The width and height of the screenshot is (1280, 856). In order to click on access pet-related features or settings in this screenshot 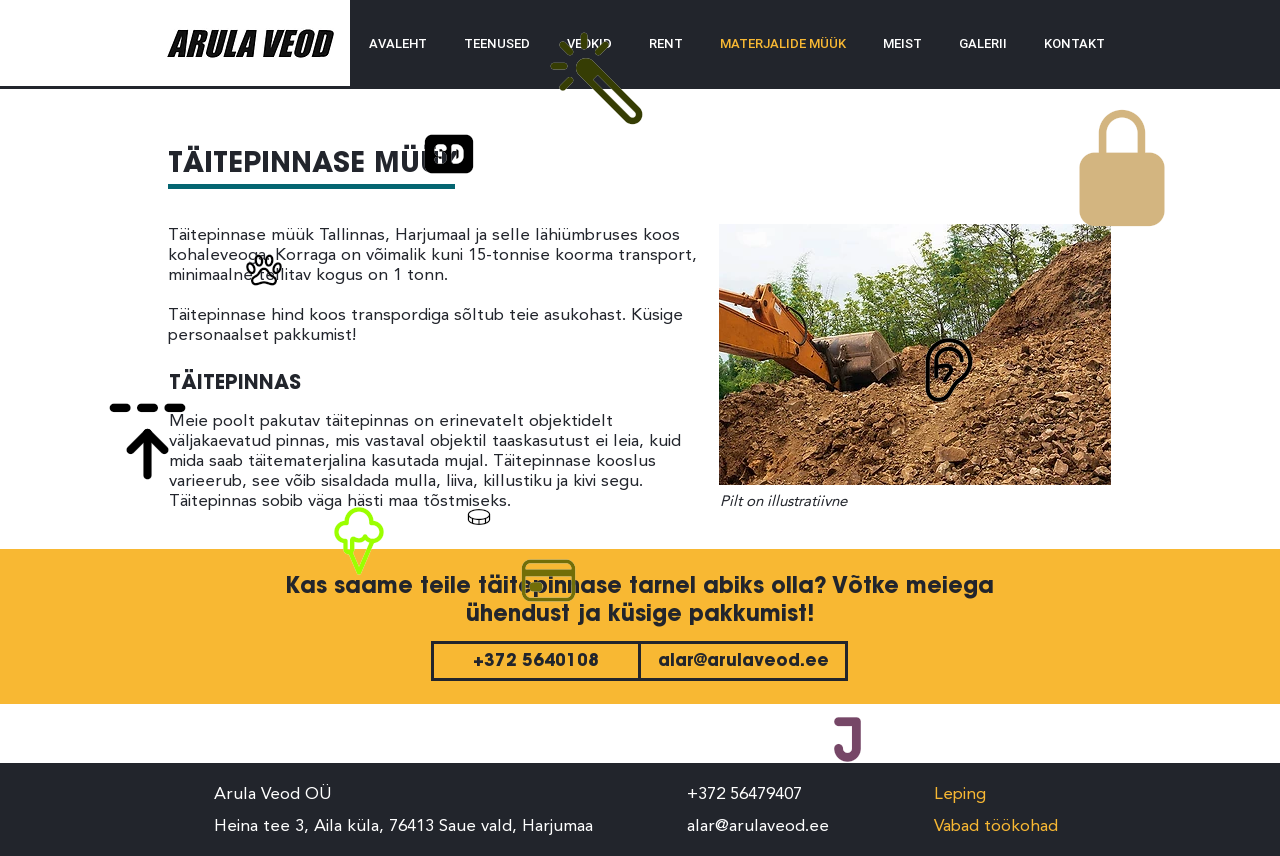, I will do `click(264, 270)`.